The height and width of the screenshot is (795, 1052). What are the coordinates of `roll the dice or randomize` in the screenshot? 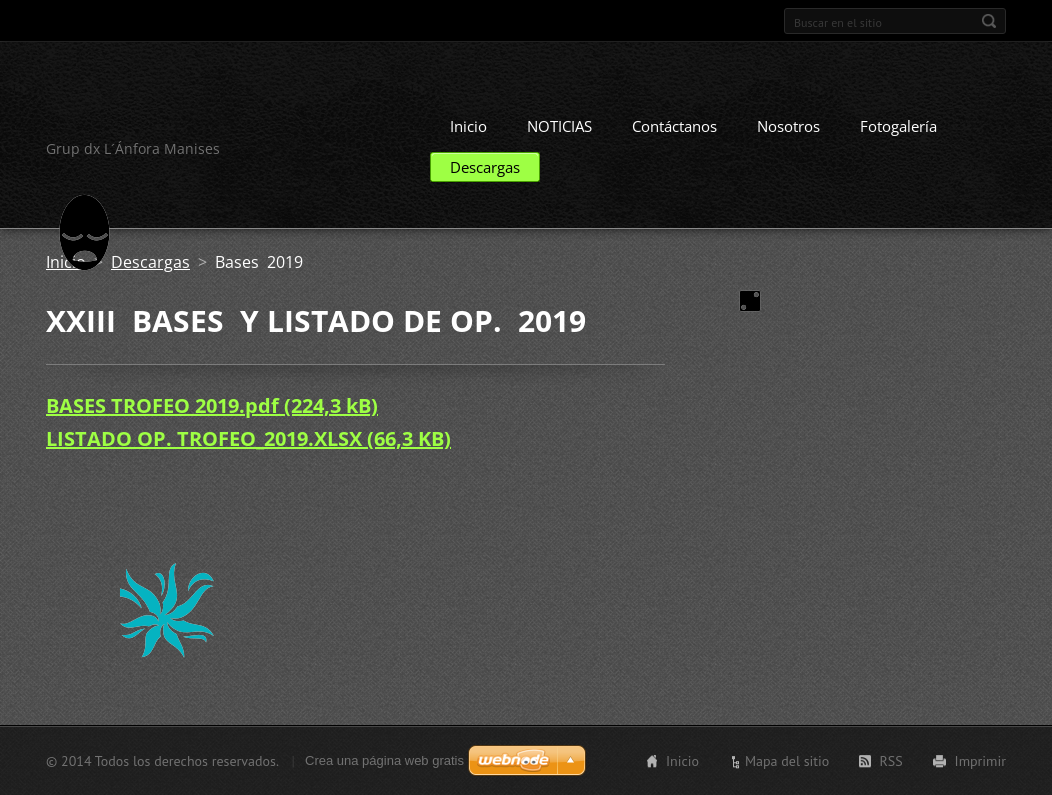 It's located at (750, 301).